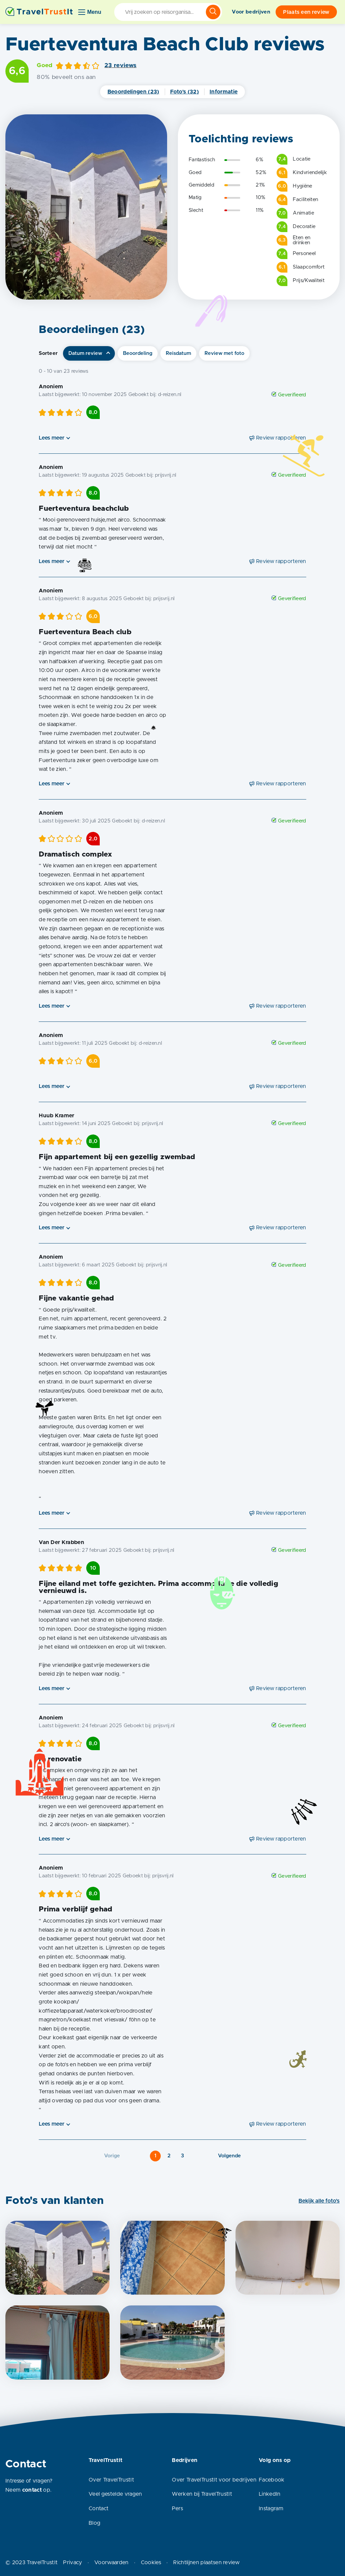 The image size is (345, 2576). What do you see at coordinates (39, 1771) in the screenshot?
I see `launch or deploy an application` at bounding box center [39, 1771].